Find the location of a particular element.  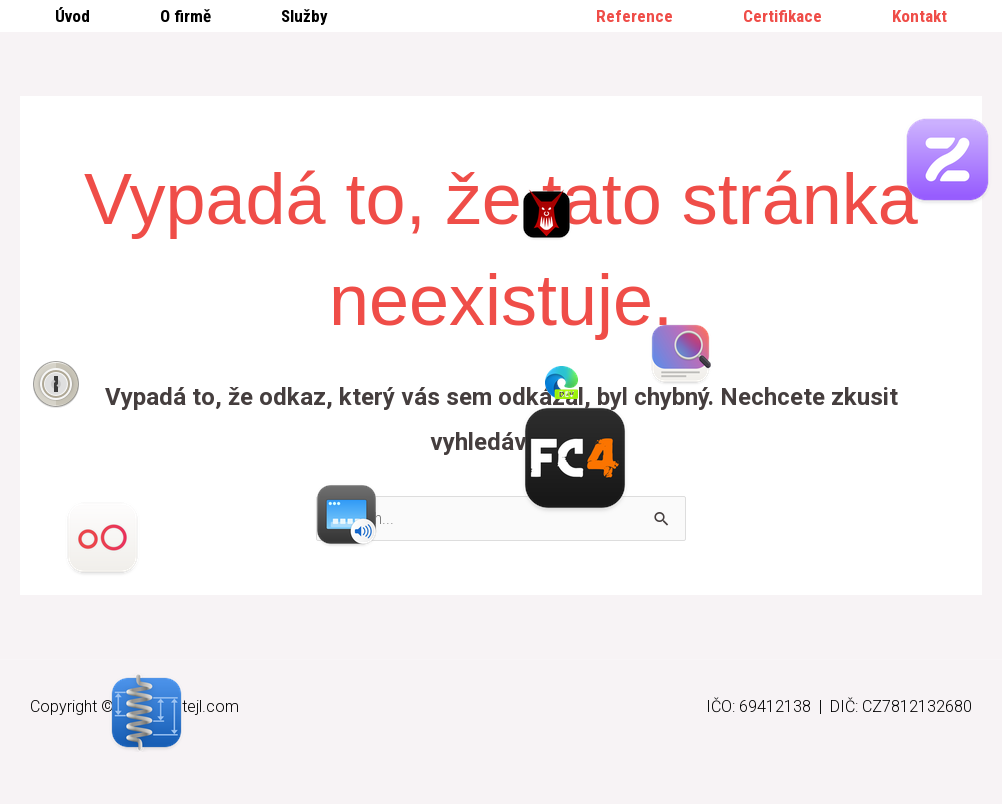

open zen browser (twilight theme) is located at coordinates (947, 159).